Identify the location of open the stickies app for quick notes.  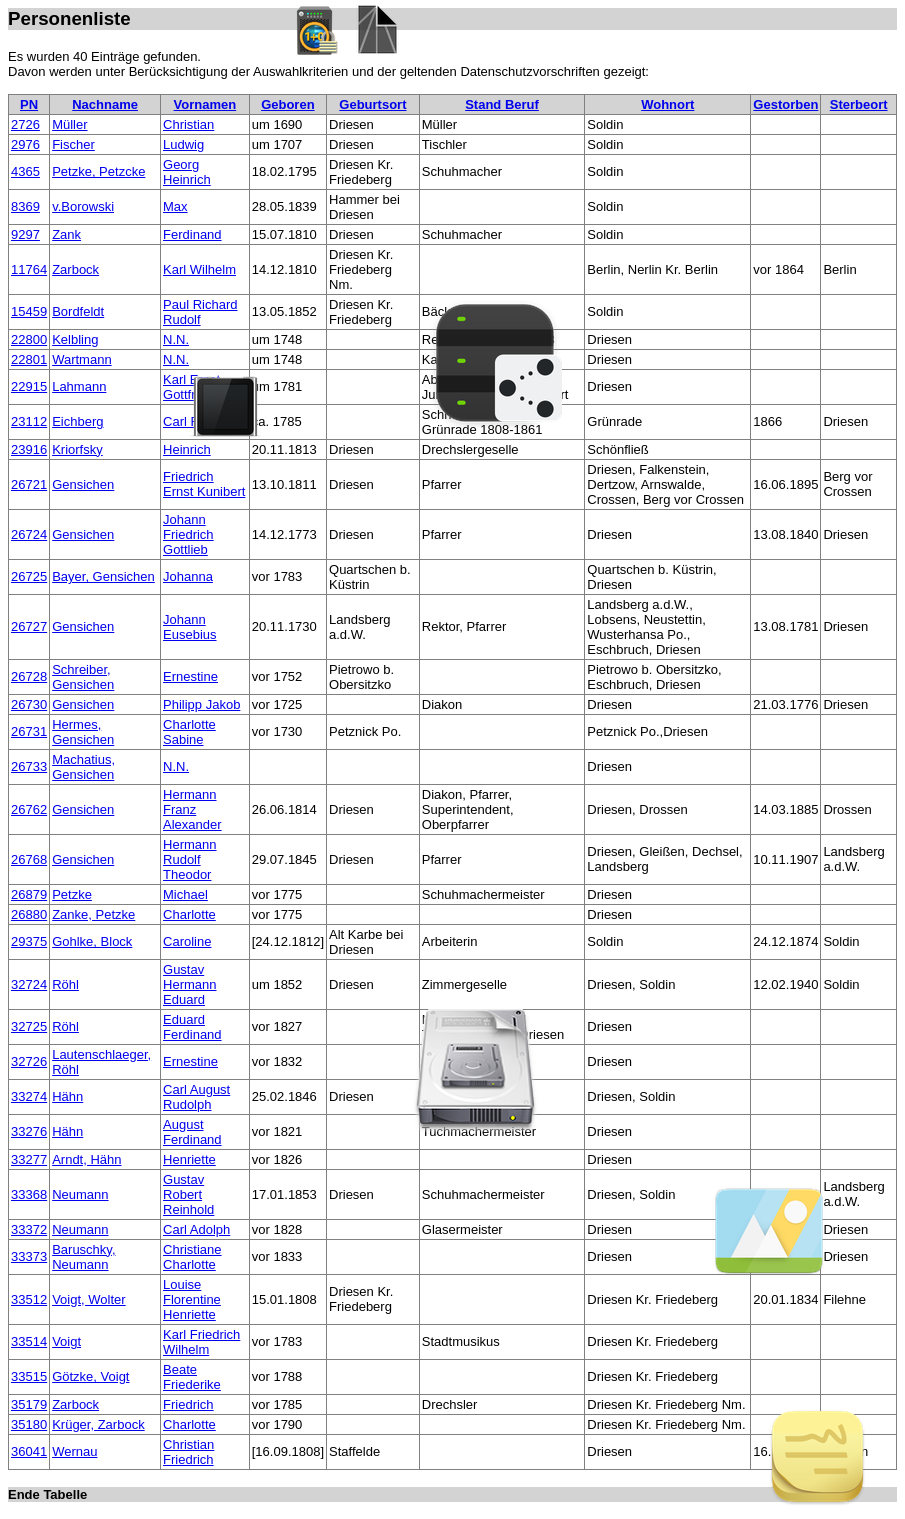
(817, 1456).